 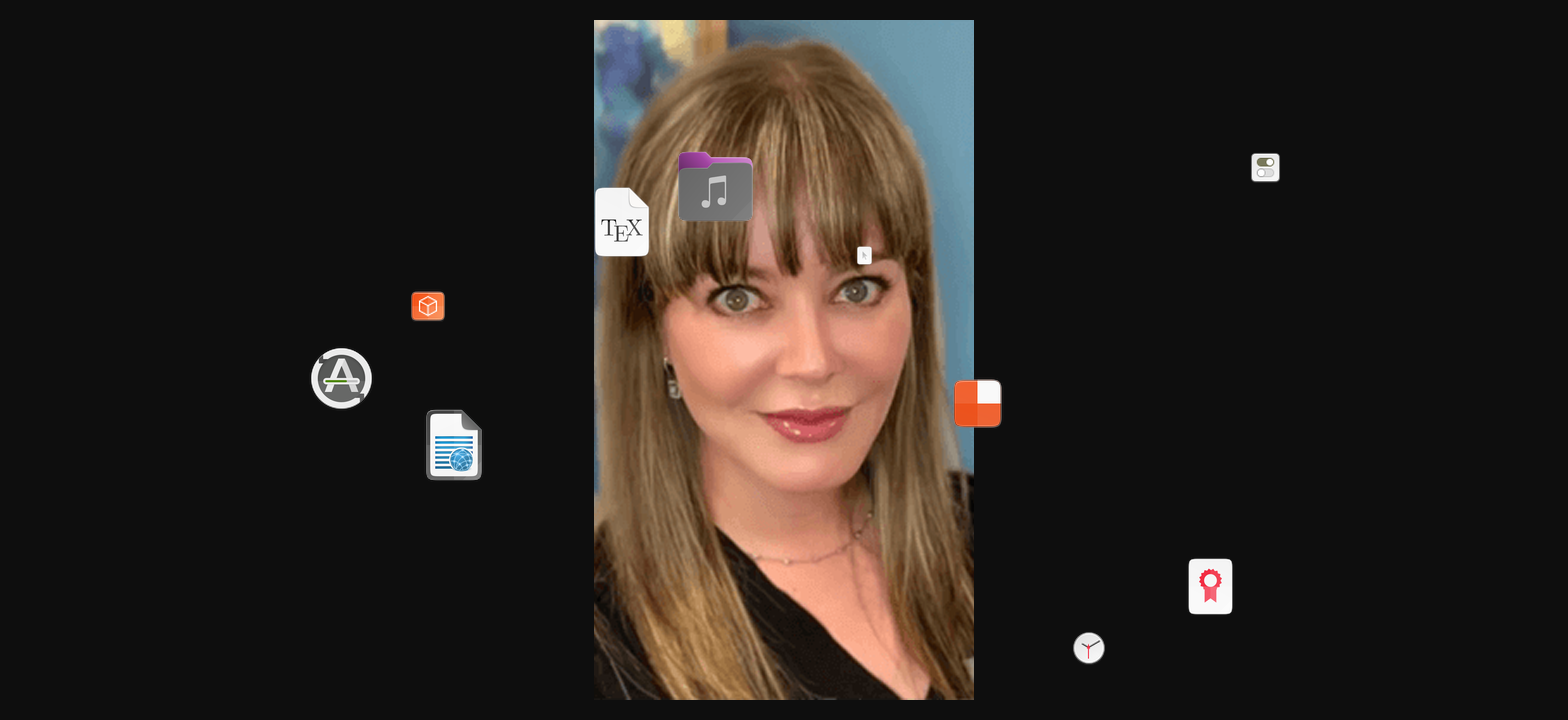 What do you see at coordinates (977, 403) in the screenshot?
I see `switch to the top-right workspace` at bounding box center [977, 403].